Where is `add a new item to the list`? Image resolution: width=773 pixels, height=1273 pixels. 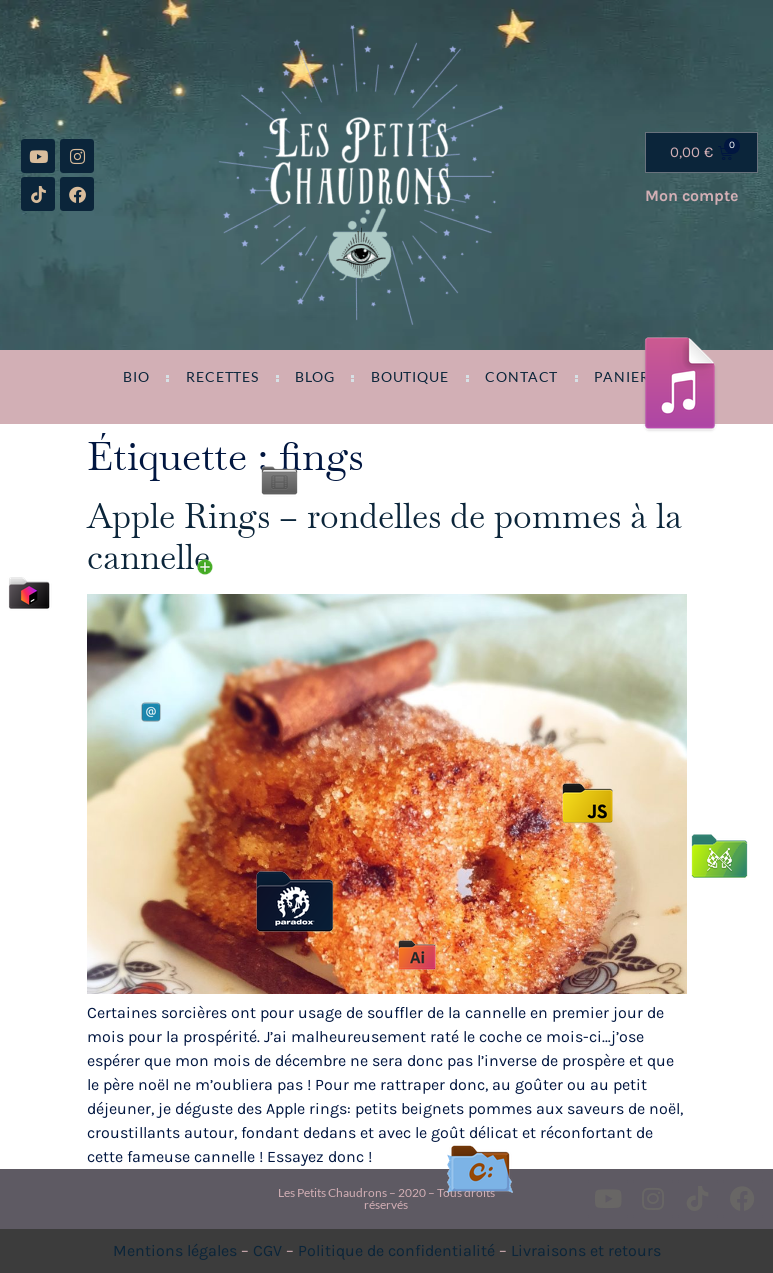 add a new item to the list is located at coordinates (205, 567).